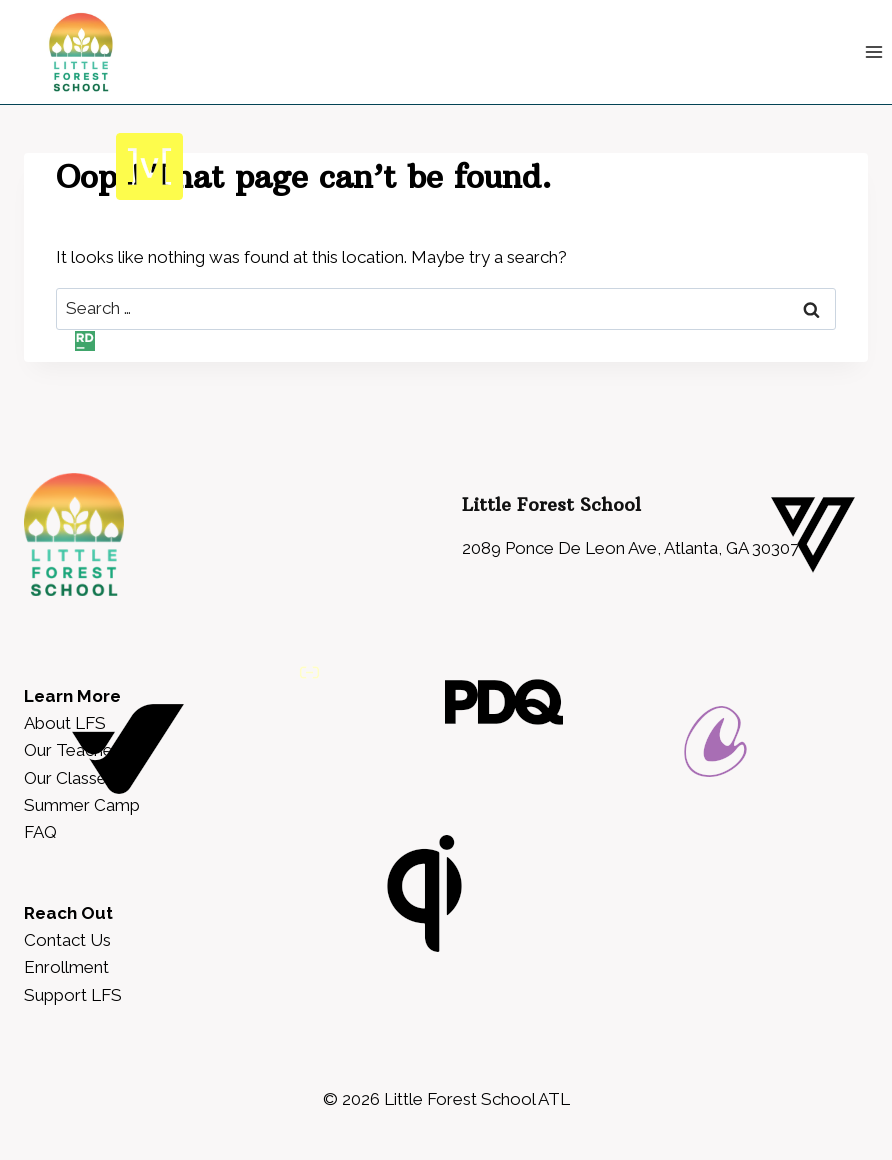 This screenshot has height=1160, width=892. What do you see at coordinates (149, 166) in the screenshot?
I see `MobX state management library logo` at bounding box center [149, 166].